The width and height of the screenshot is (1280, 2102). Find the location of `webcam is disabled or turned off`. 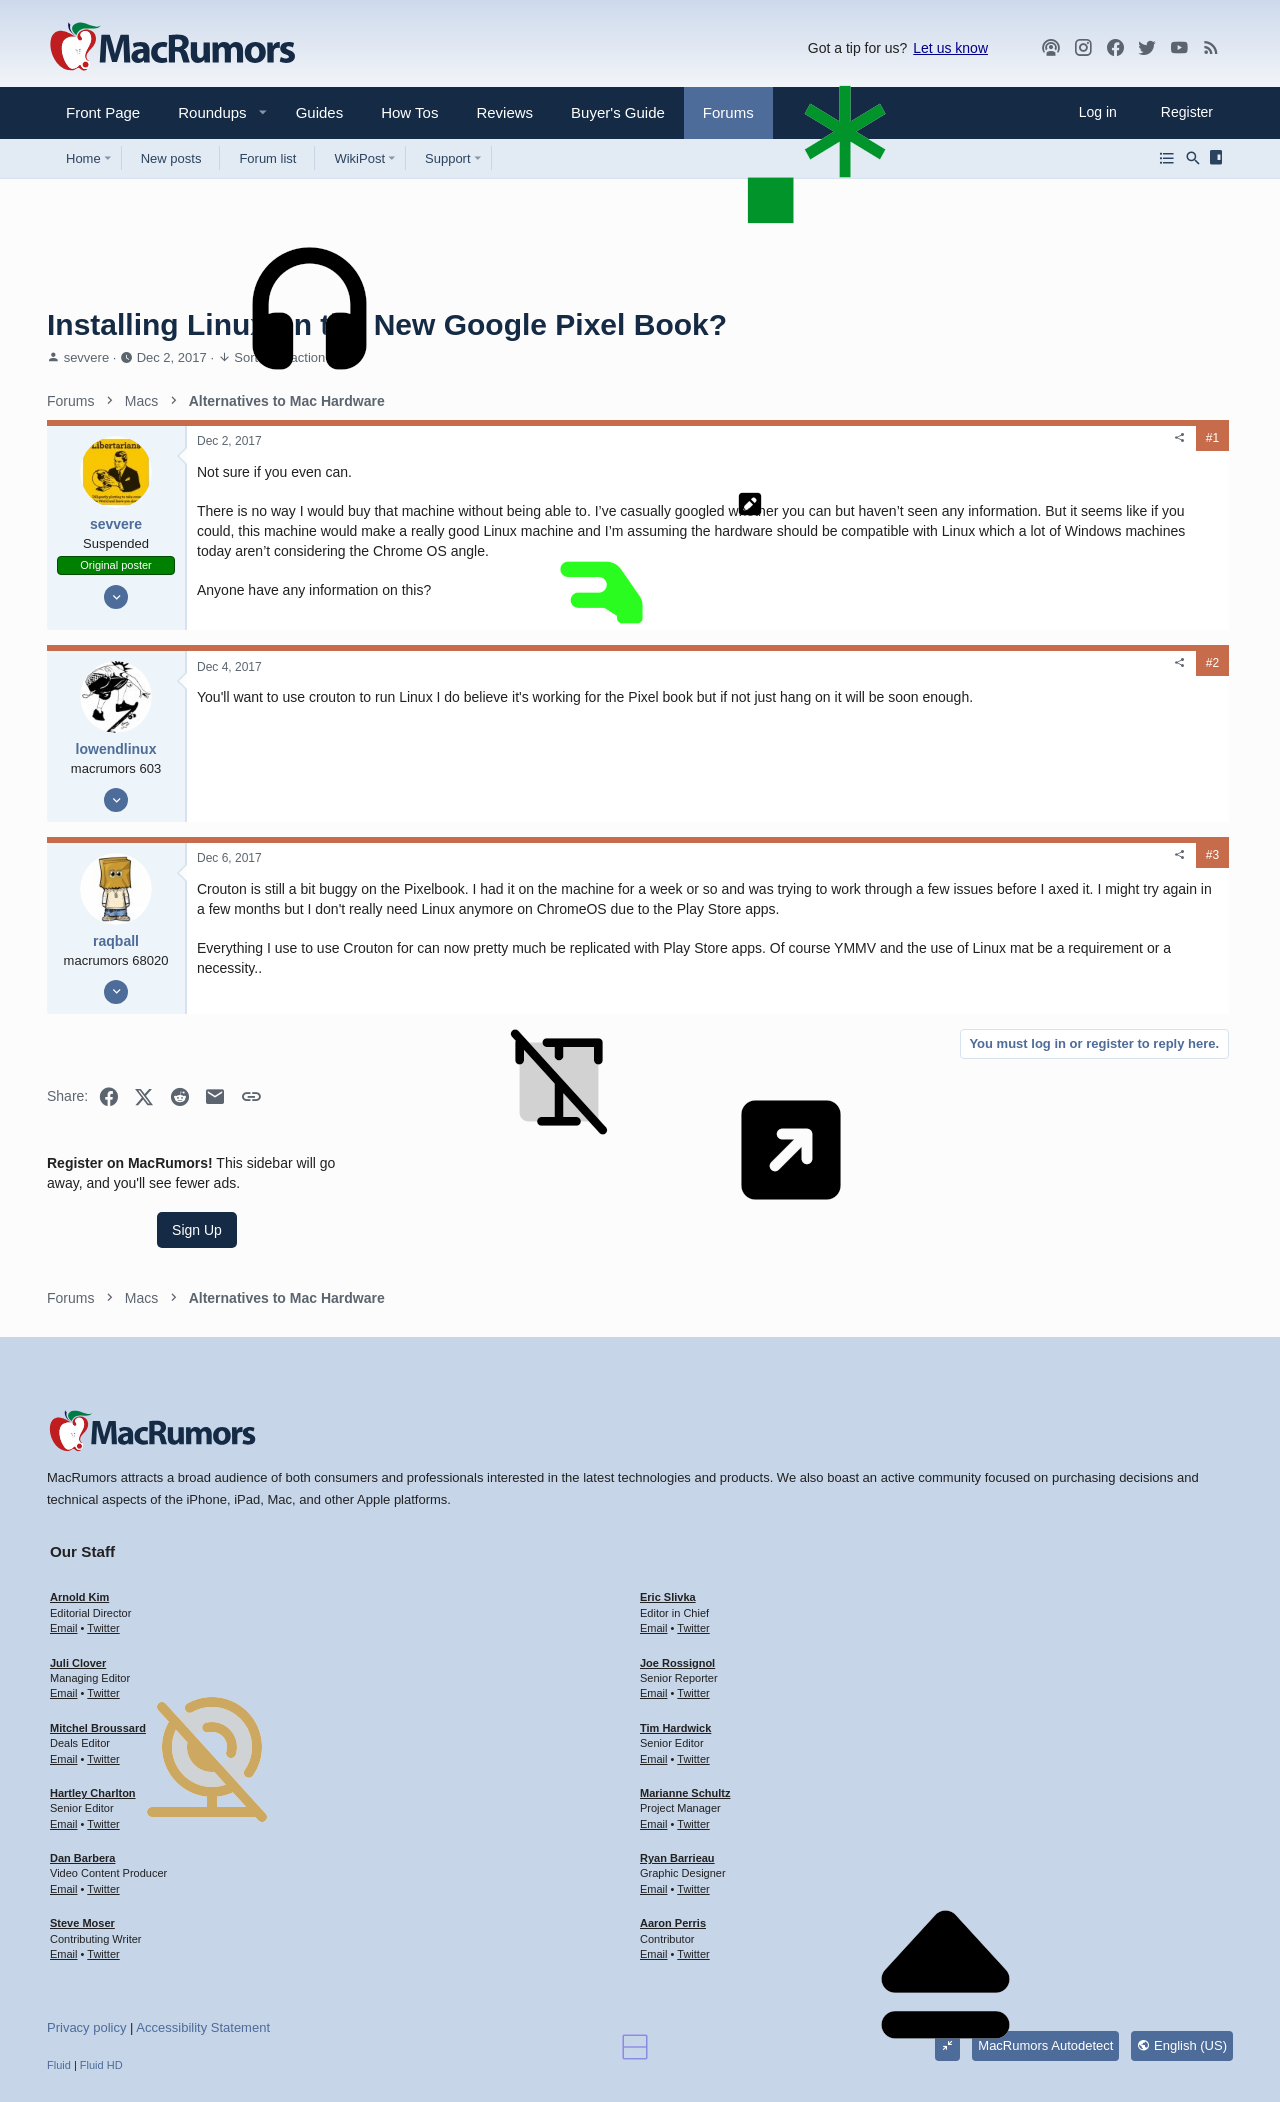

webcam is disabled or turned off is located at coordinates (212, 1762).